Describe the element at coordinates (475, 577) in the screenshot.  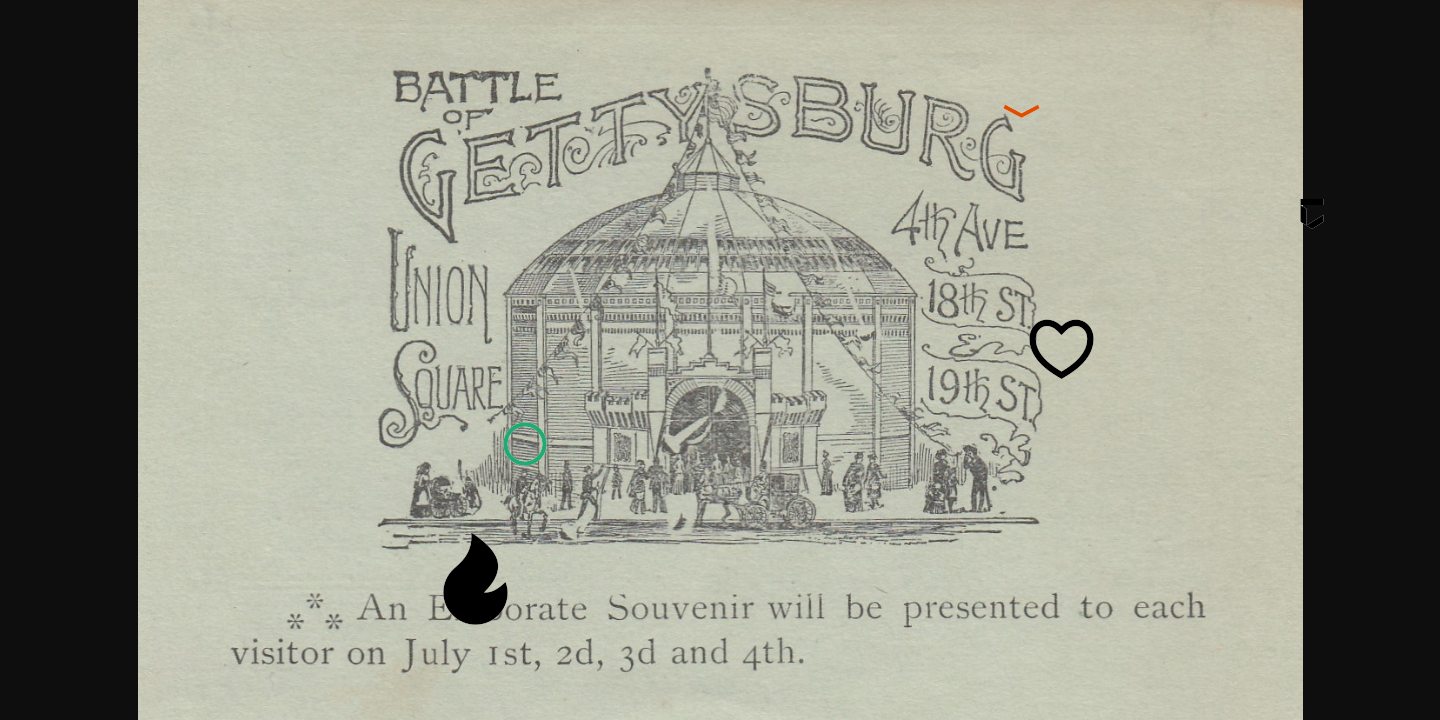
I see `indicates trending or popular content` at that location.